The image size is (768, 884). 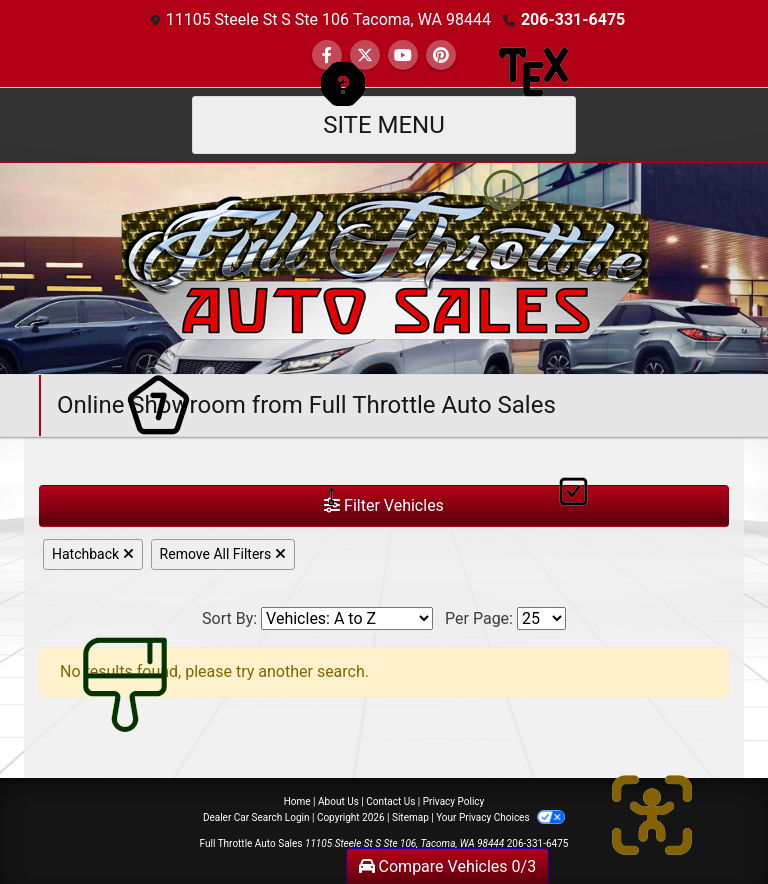 I want to click on access help or support options, so click(x=343, y=84).